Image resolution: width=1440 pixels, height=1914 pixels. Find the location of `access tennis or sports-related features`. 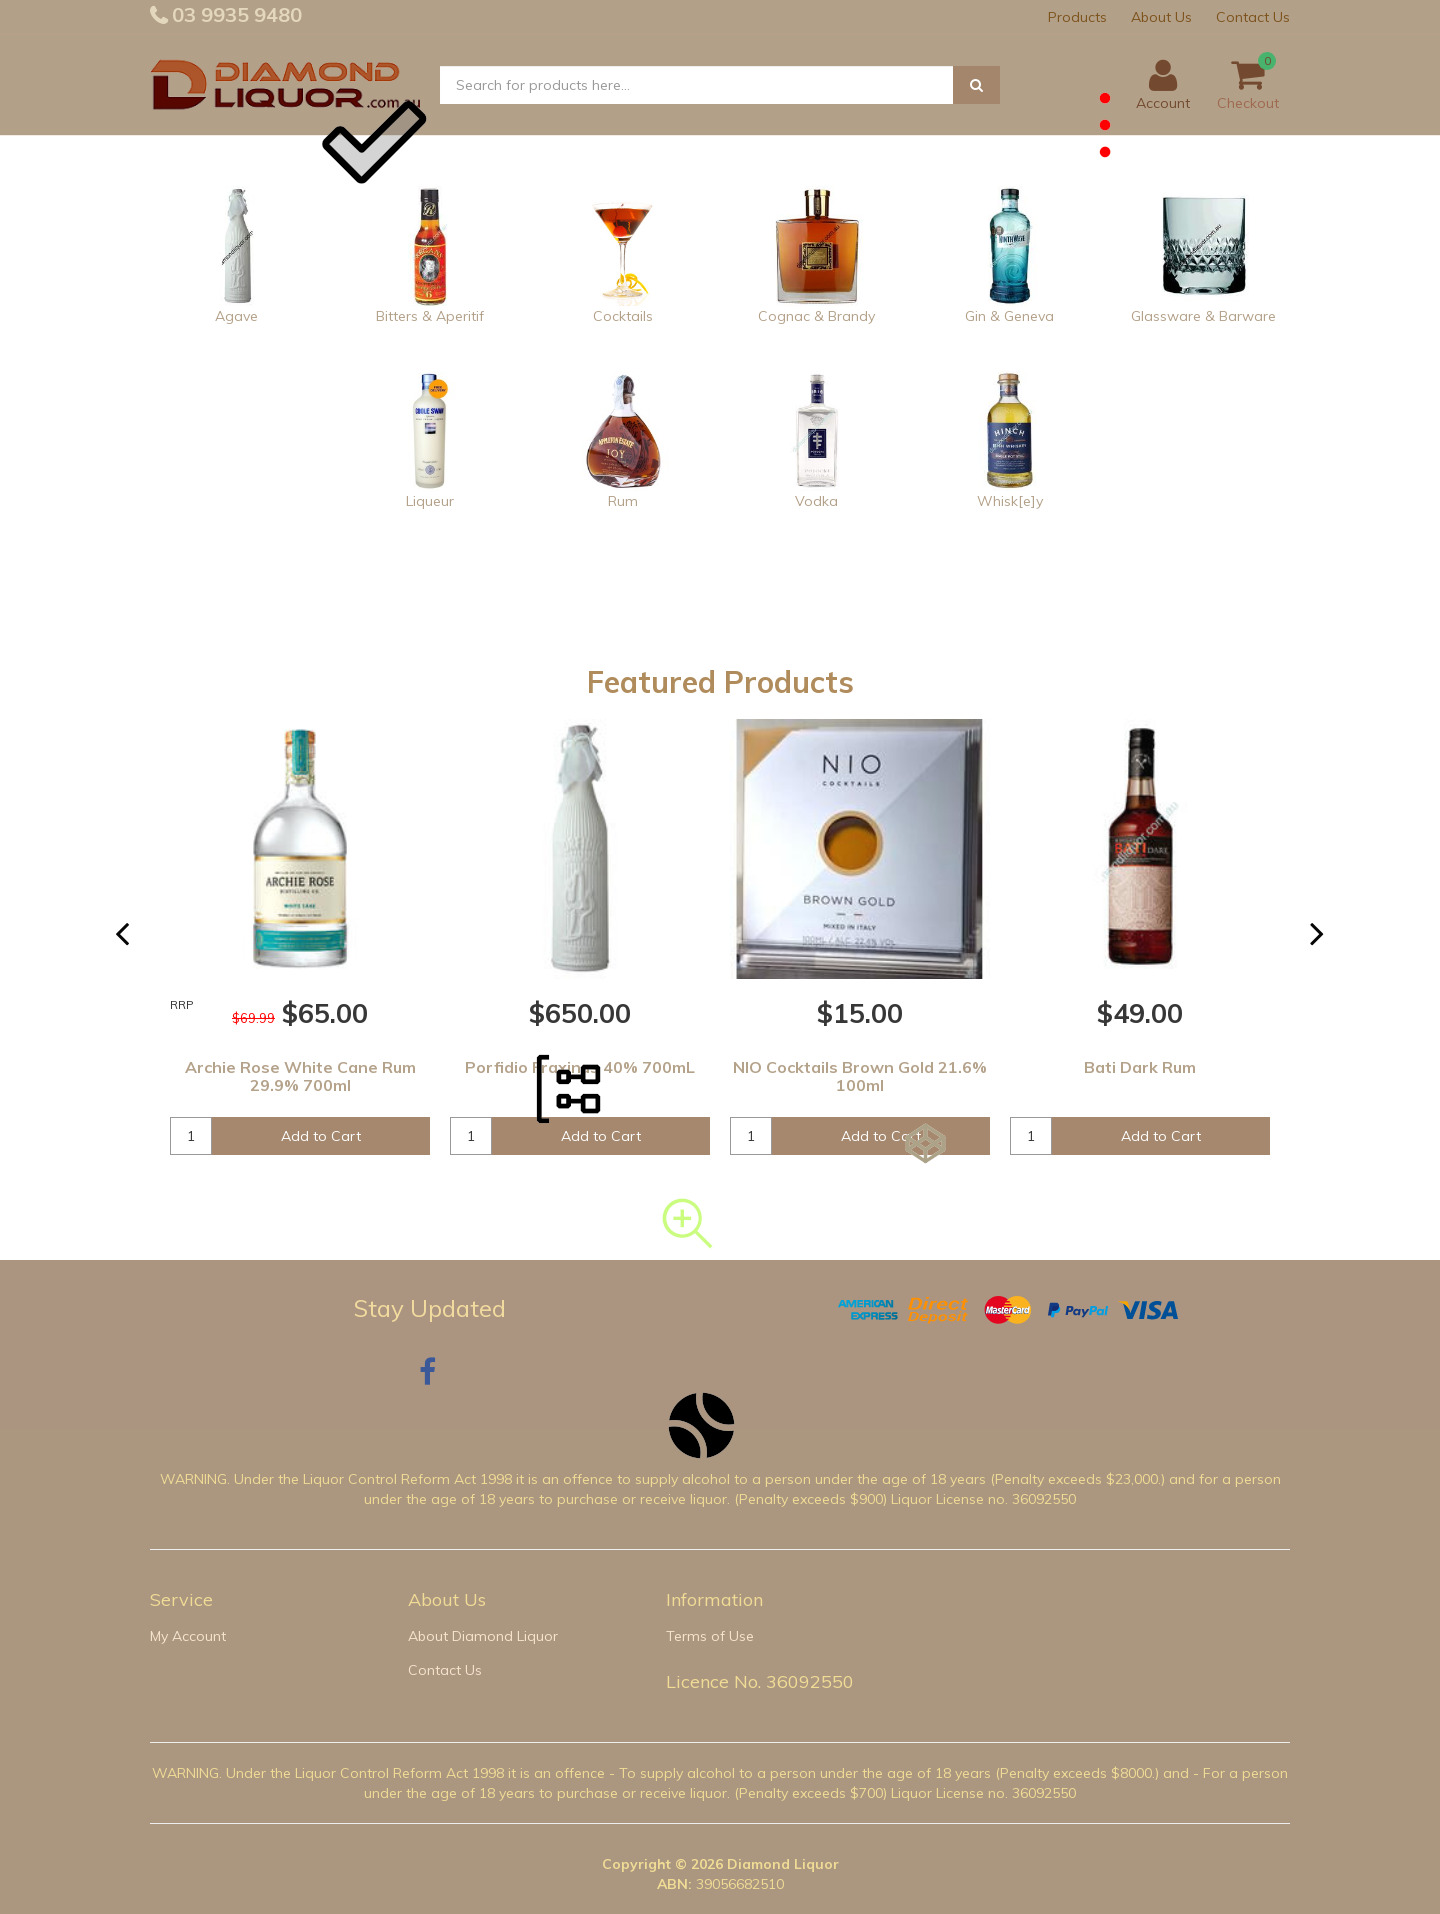

access tennis or sports-related features is located at coordinates (701, 1425).